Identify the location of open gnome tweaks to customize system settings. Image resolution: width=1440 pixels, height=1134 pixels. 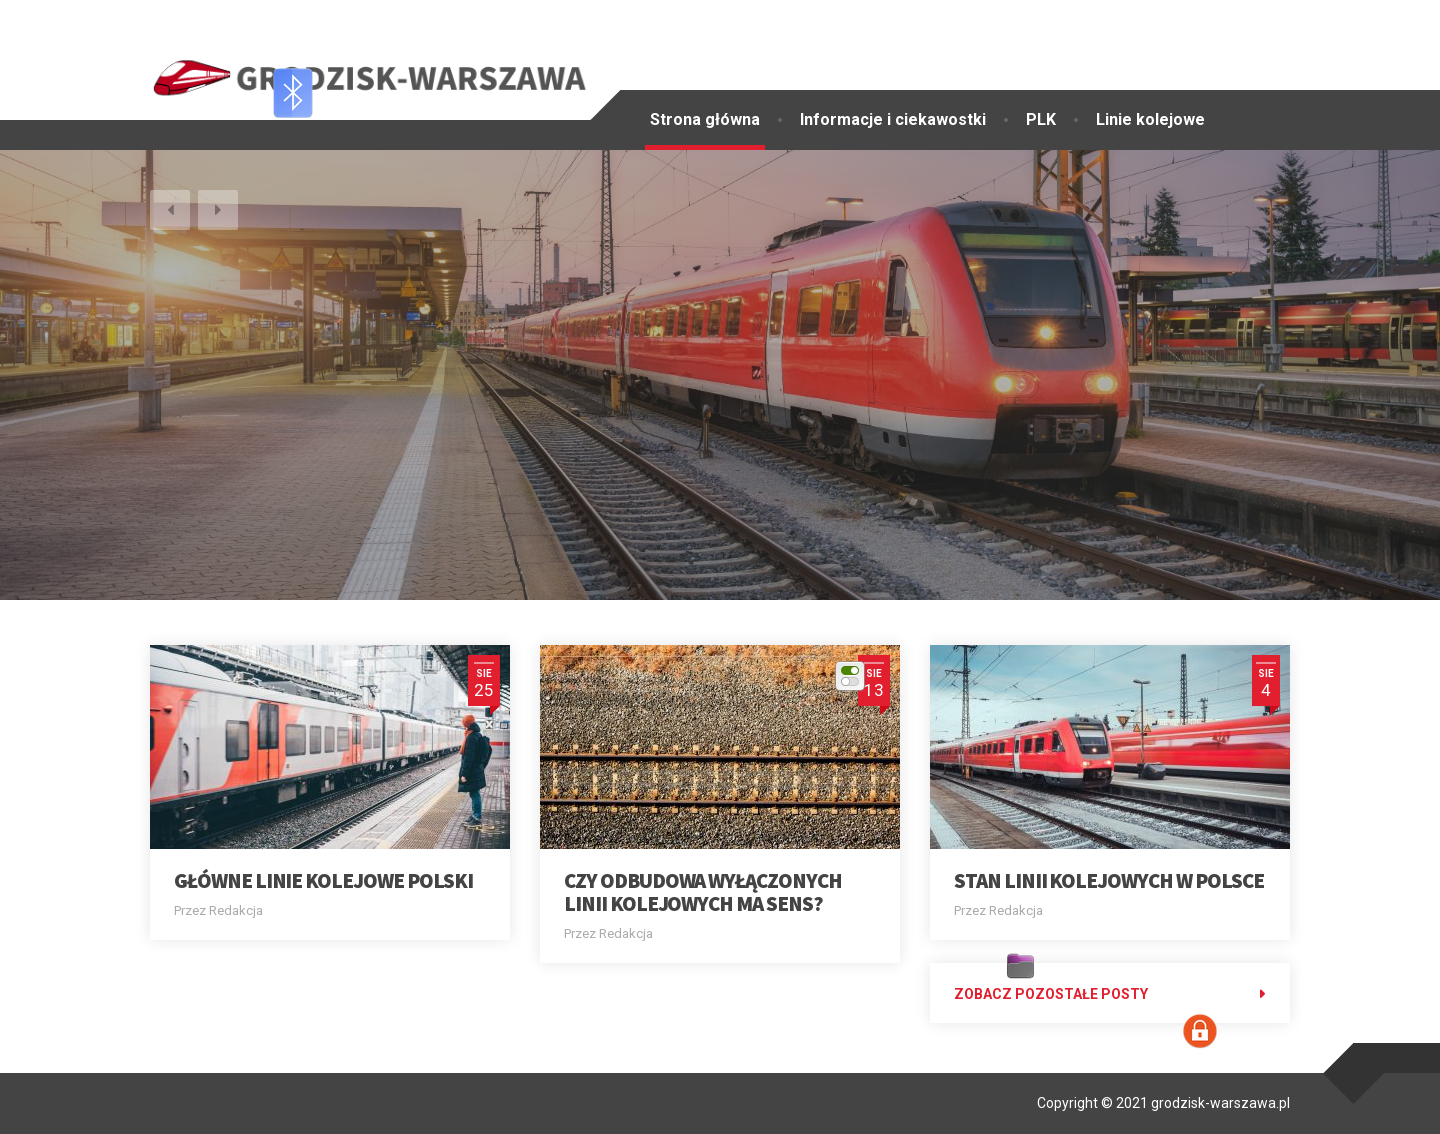
(850, 676).